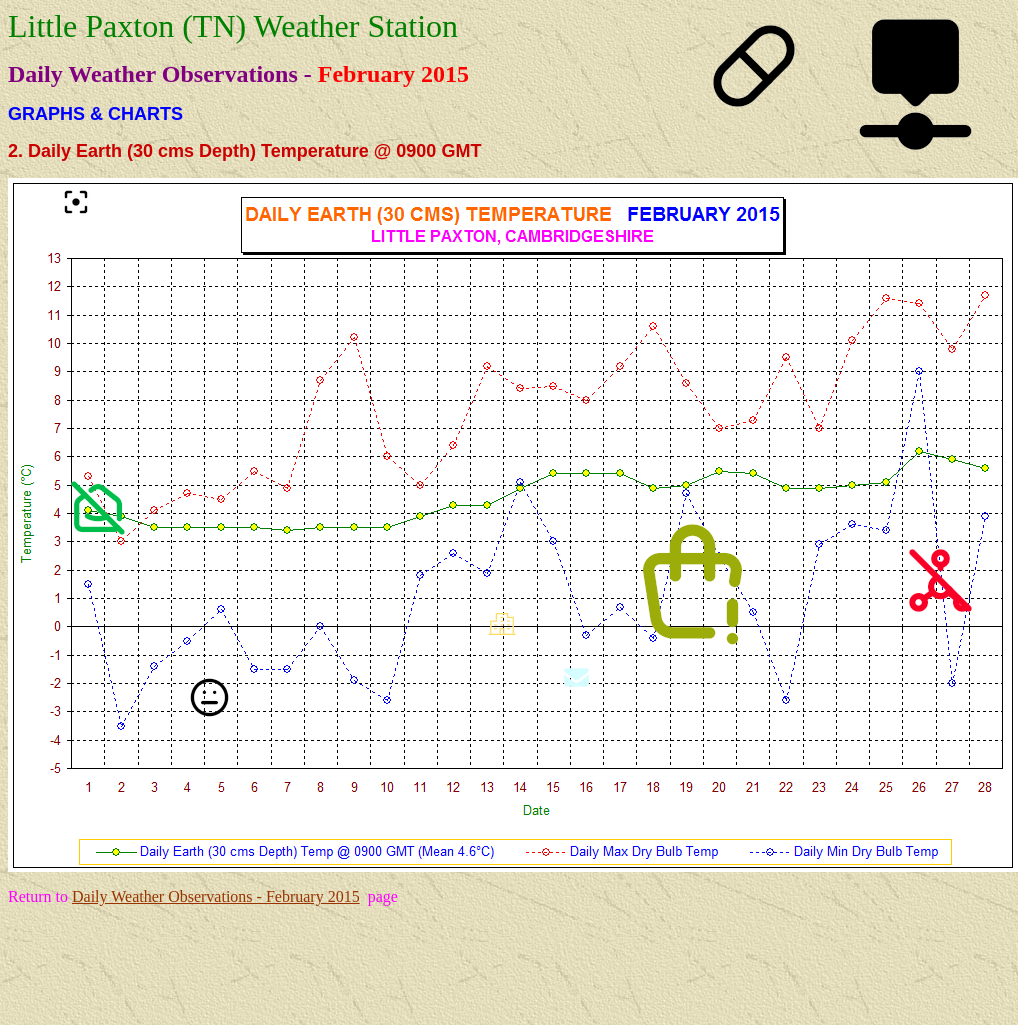 The image size is (1018, 1025). What do you see at coordinates (98, 508) in the screenshot?
I see `smart home controls are disabled` at bounding box center [98, 508].